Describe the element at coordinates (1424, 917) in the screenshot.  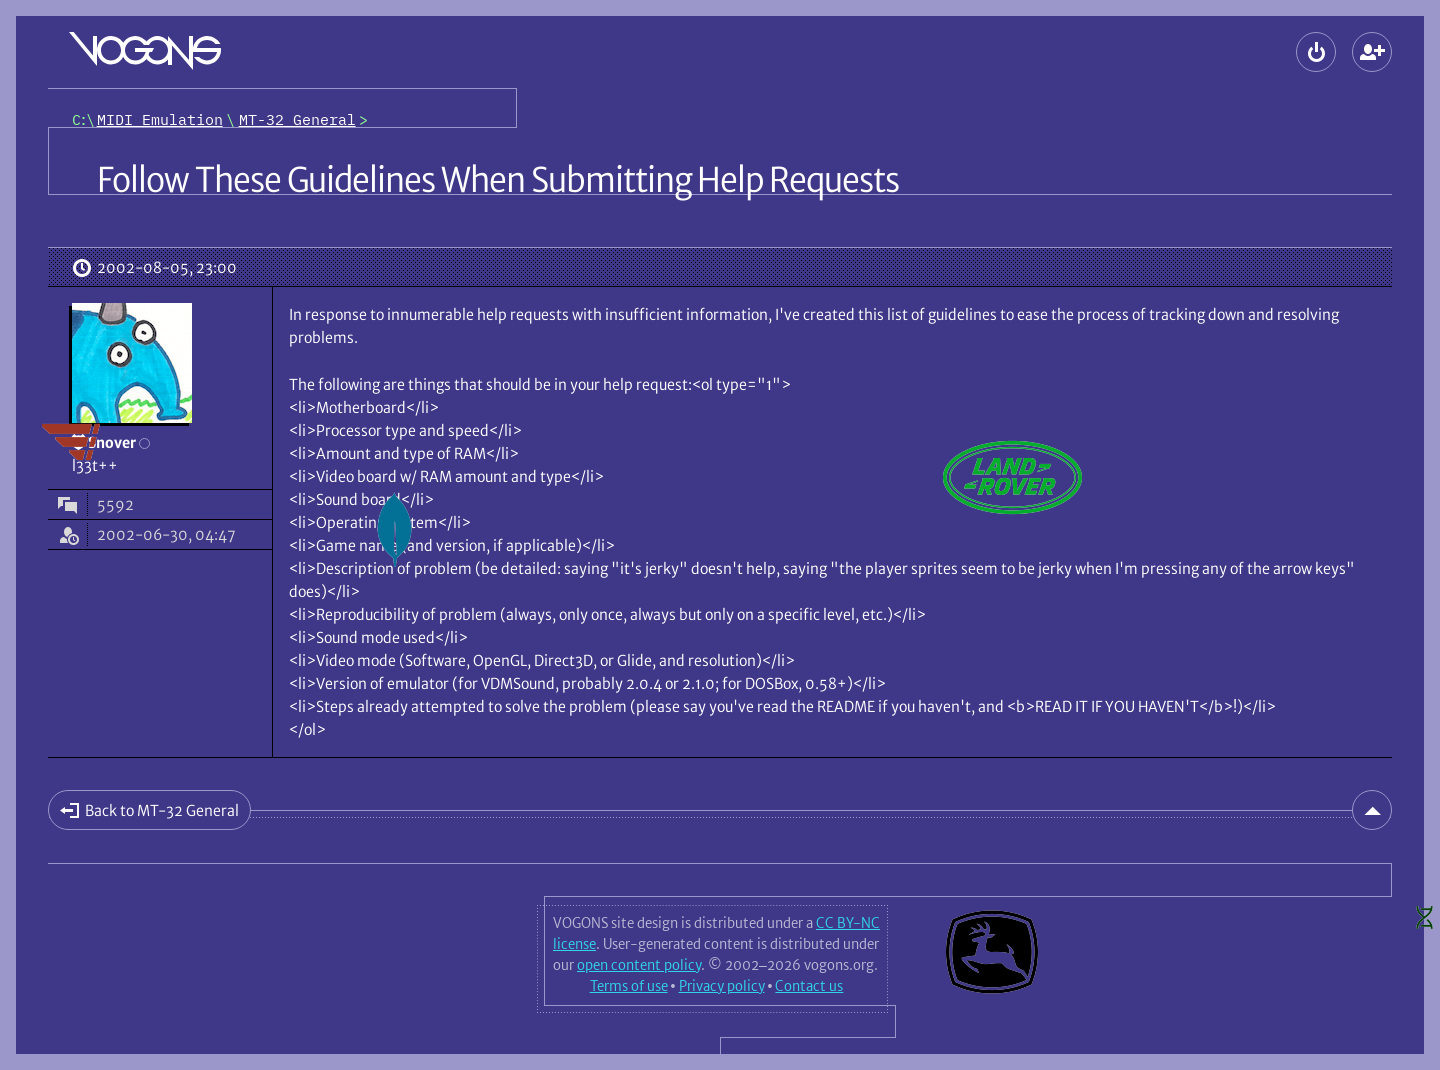
I see `access genetics or DNA-related information` at that location.